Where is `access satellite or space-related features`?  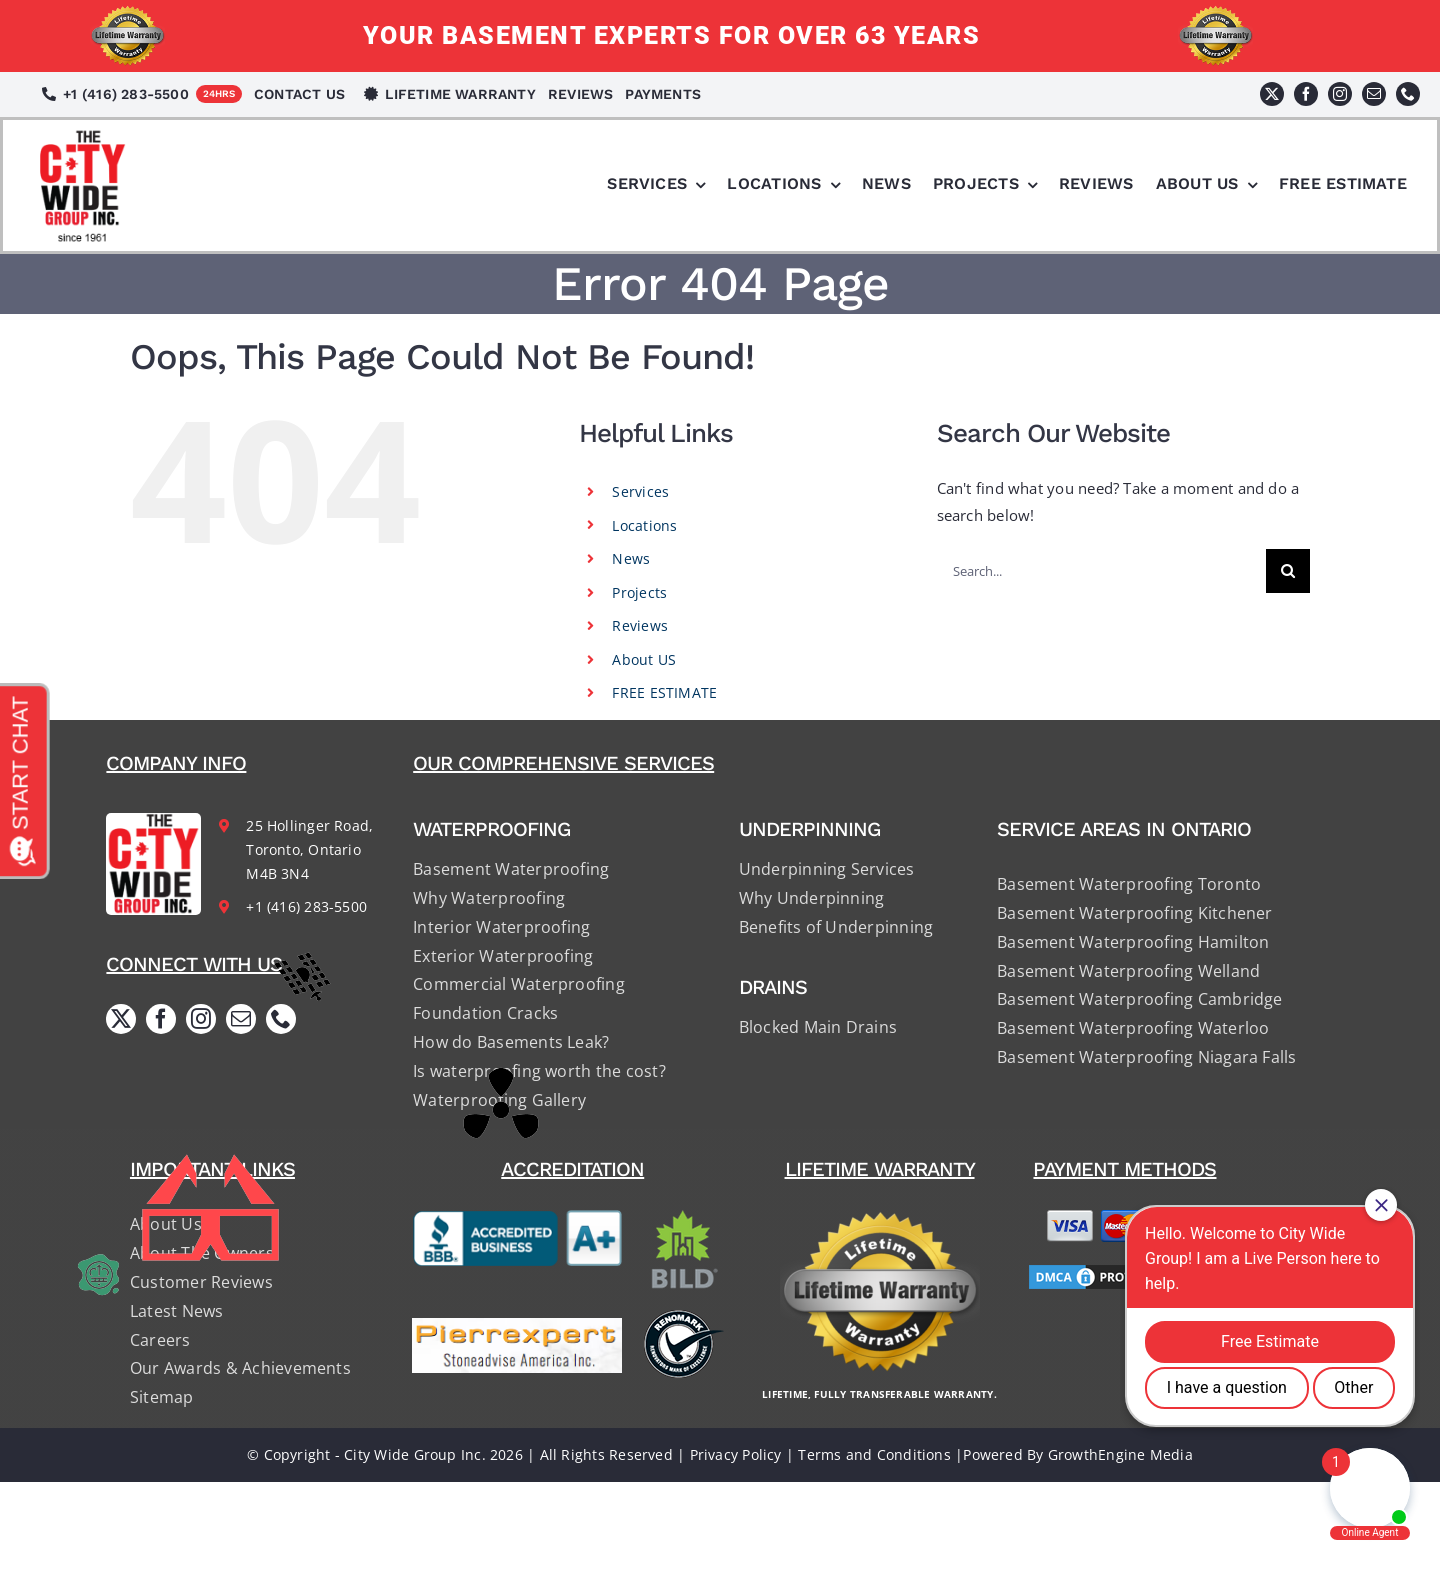 access satellite or space-related features is located at coordinates (302, 978).